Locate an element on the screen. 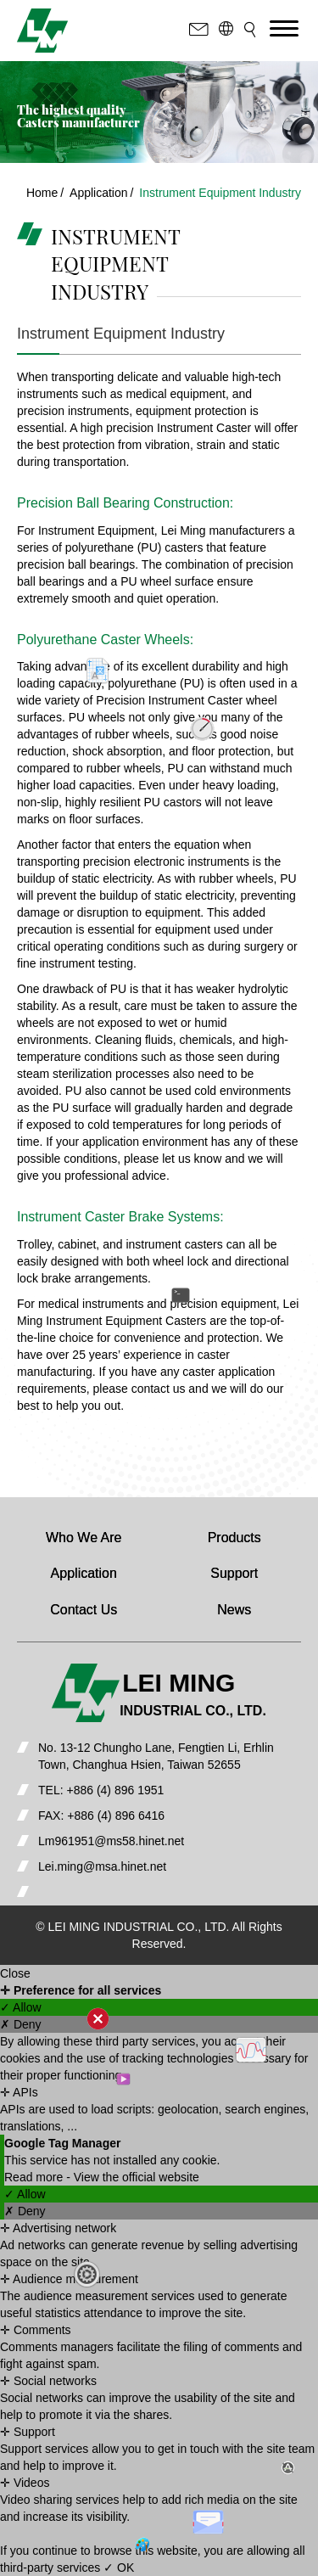 The height and width of the screenshot is (2576, 318). open system settings is located at coordinates (86, 2274).